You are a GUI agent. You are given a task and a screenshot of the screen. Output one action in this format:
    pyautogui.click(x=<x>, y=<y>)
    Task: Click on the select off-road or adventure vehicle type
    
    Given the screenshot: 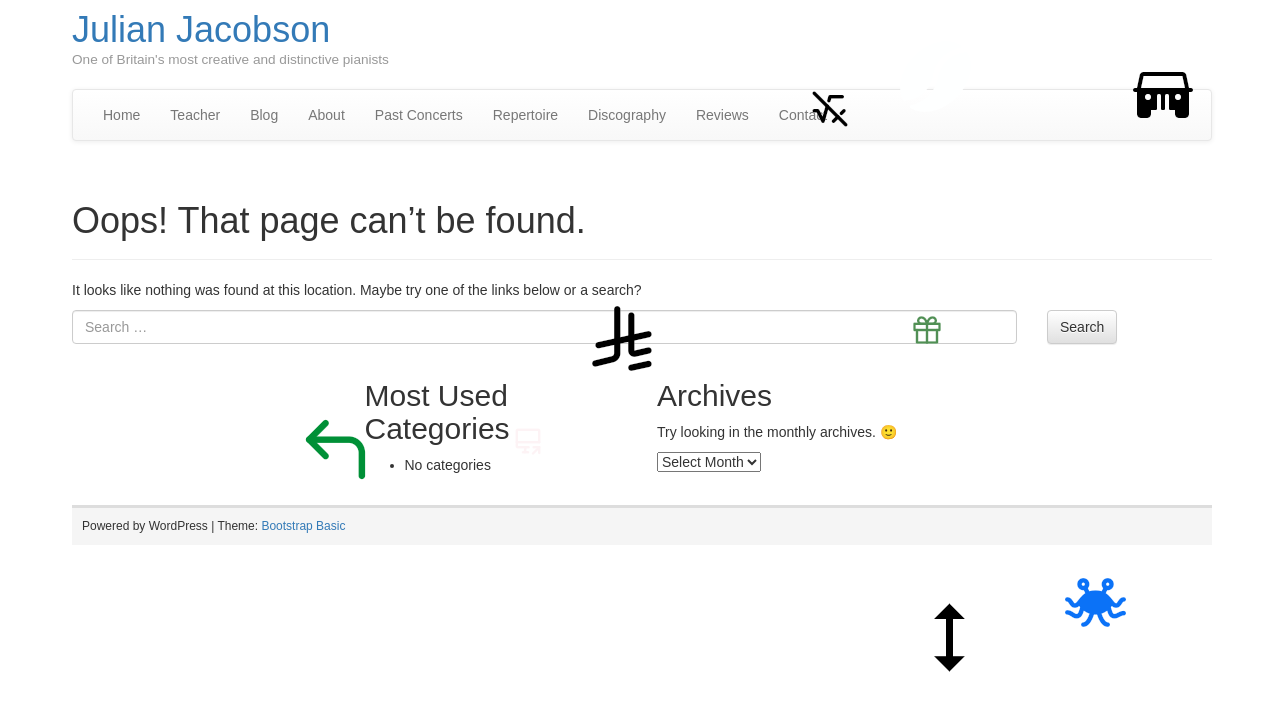 What is the action you would take?
    pyautogui.click(x=1163, y=96)
    